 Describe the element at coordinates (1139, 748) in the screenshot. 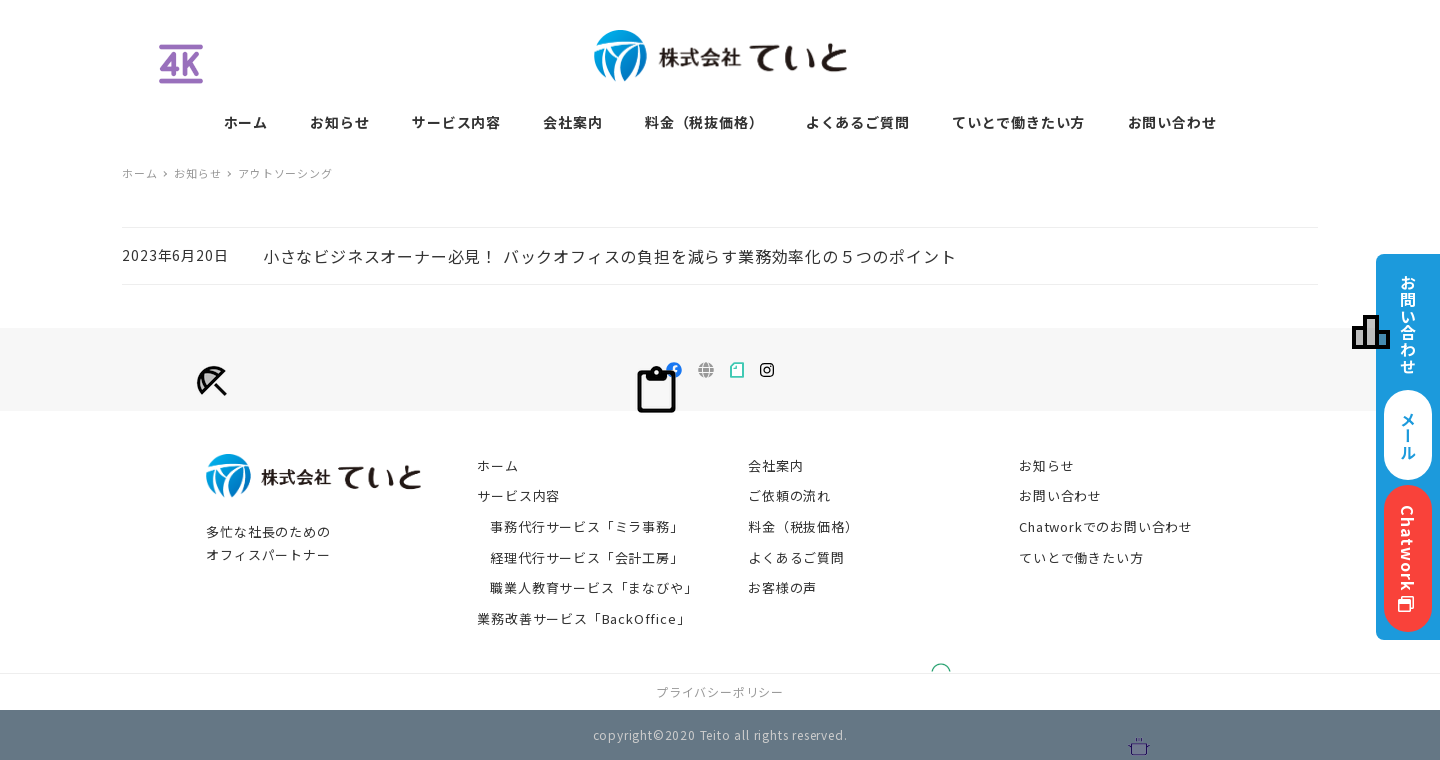

I see `access recipes or cooking features` at that location.